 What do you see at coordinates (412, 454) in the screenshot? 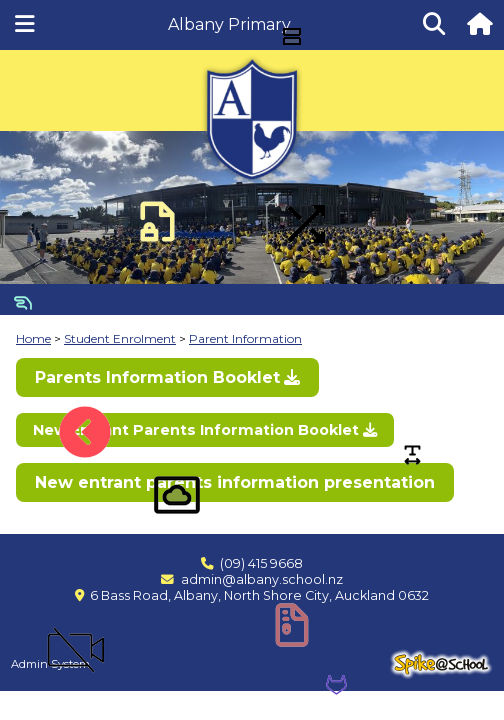
I see `adjust text width or horizontal spacing` at bounding box center [412, 454].